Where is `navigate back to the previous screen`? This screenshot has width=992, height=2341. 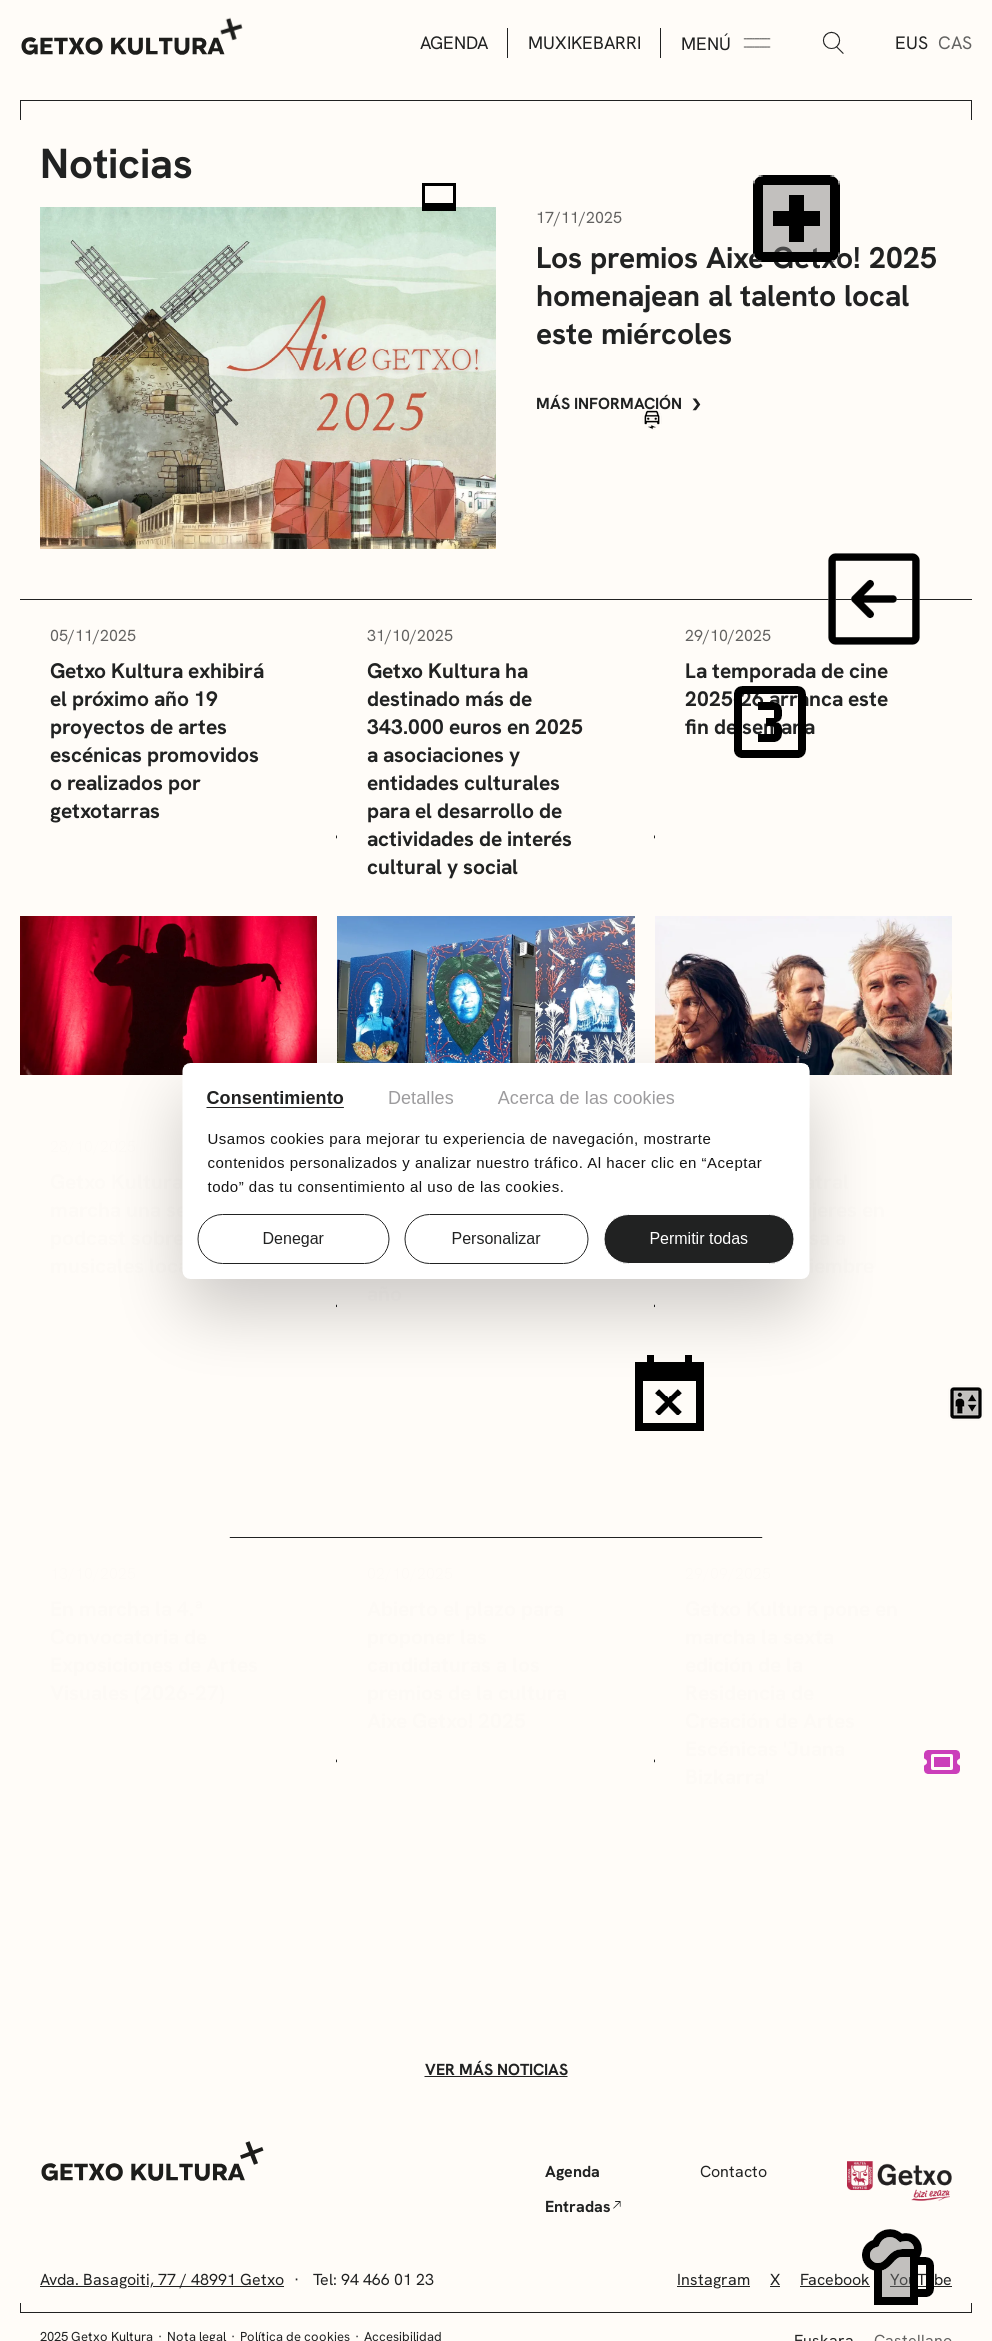 navigate back to the previous screen is located at coordinates (874, 599).